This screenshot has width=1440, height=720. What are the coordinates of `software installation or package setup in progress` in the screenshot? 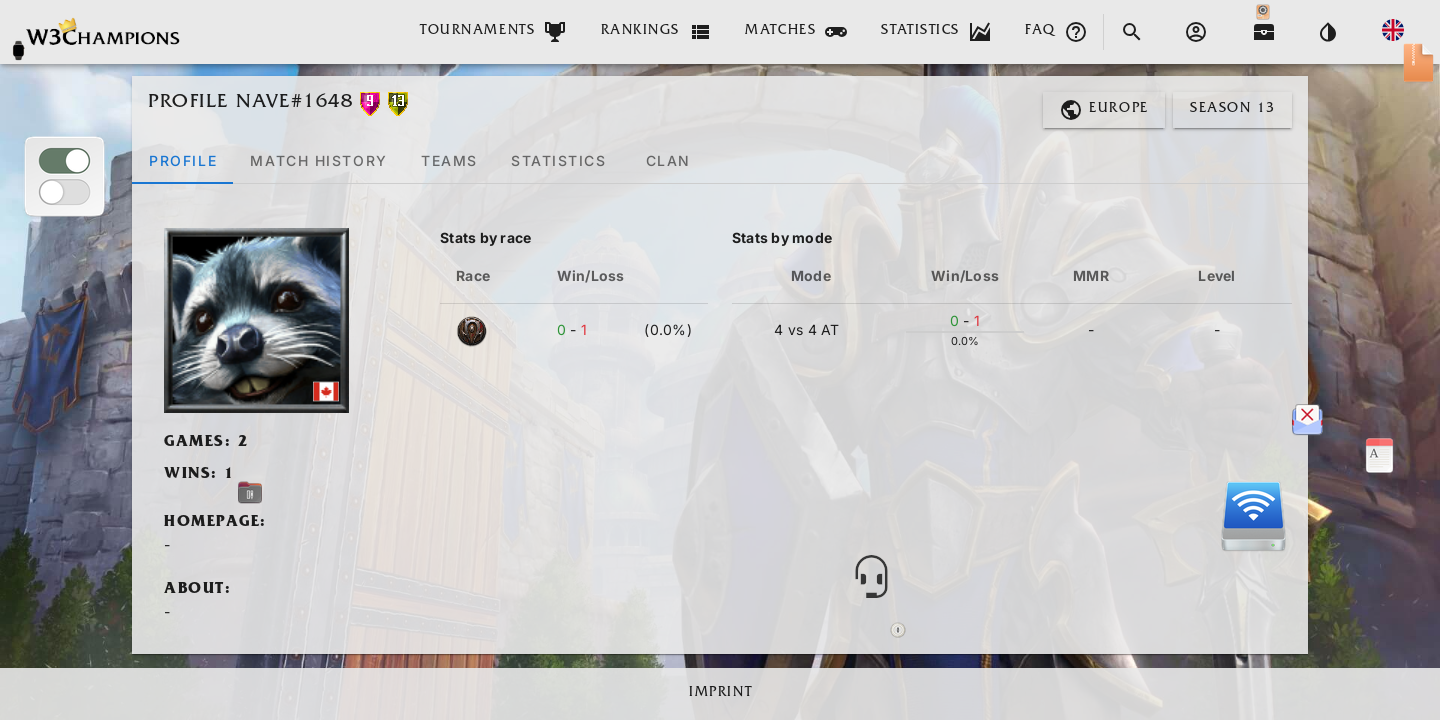 It's located at (1263, 12).